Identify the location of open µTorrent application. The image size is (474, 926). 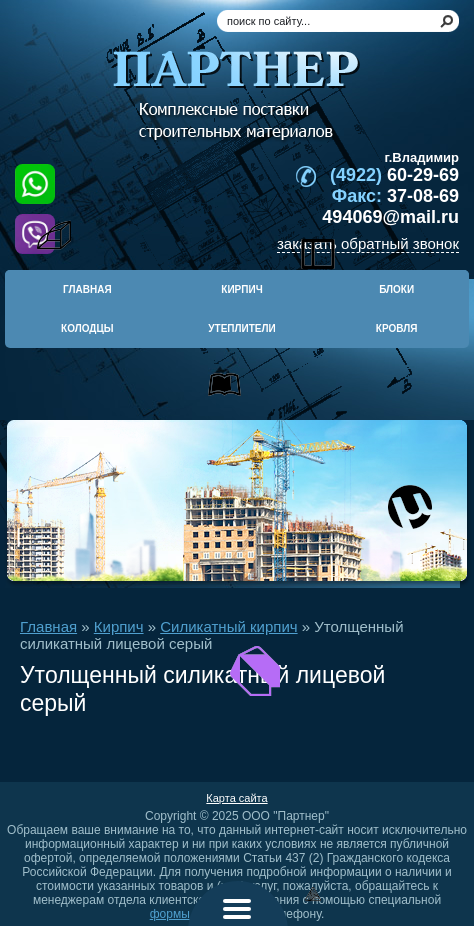
(410, 507).